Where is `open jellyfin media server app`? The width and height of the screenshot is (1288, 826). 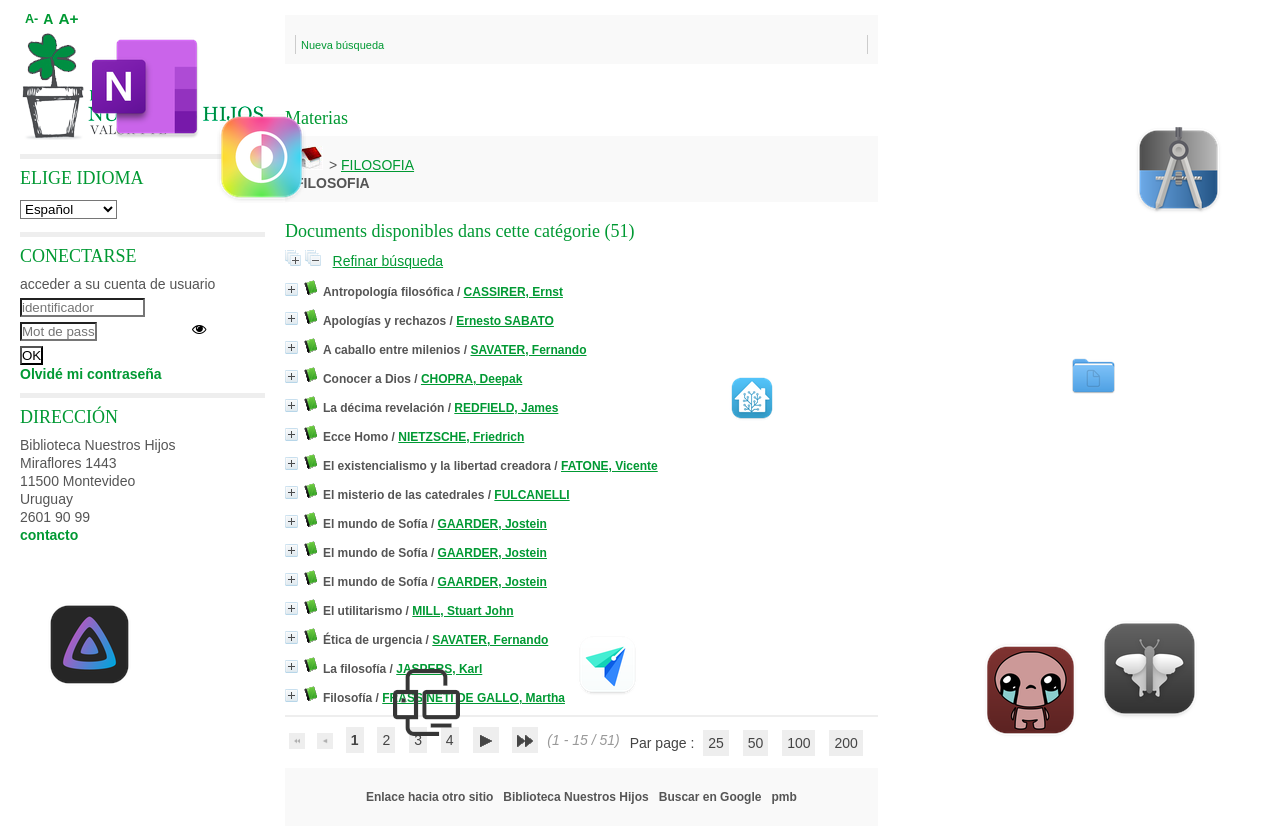
open jellyfin media server app is located at coordinates (89, 644).